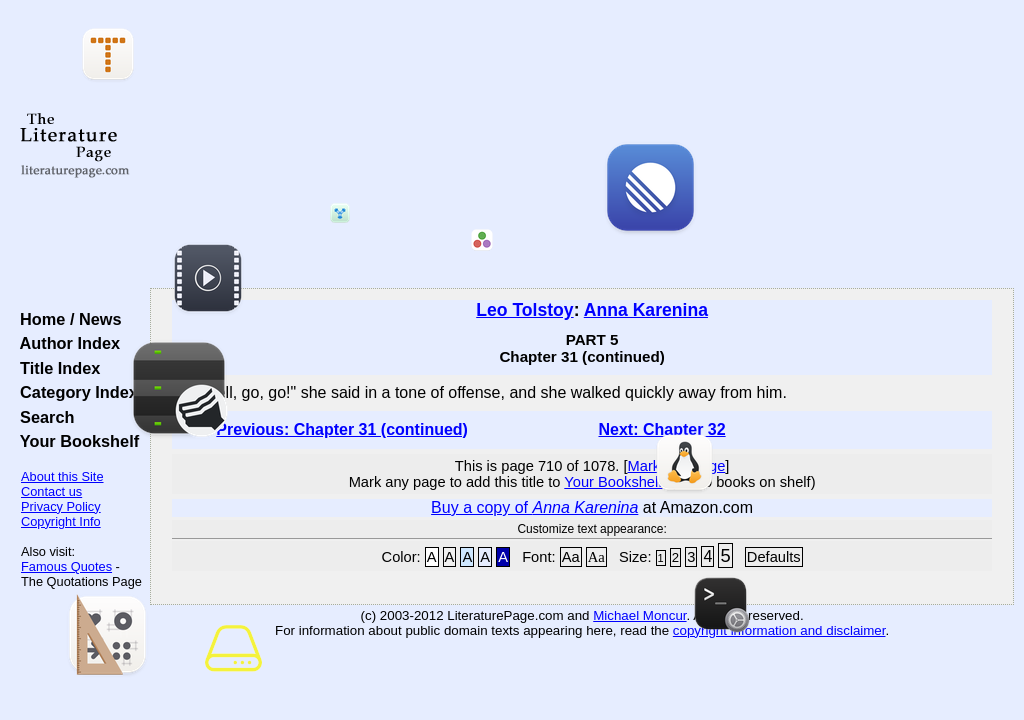 The width and height of the screenshot is (1024, 720). Describe the element at coordinates (179, 388) in the screenshot. I see `configure kerberos authentication settings for network server` at that location.